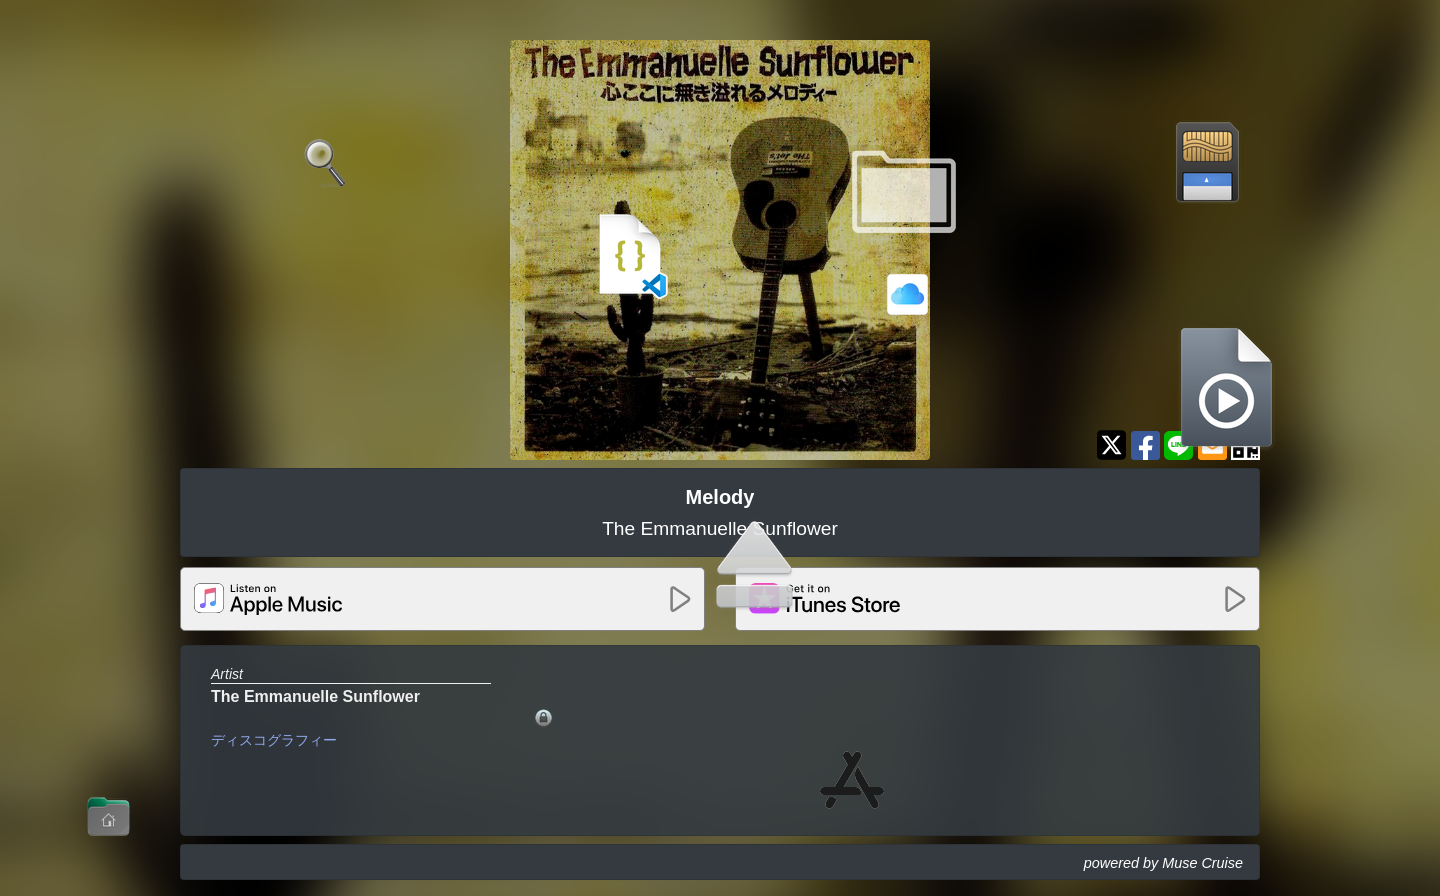 The width and height of the screenshot is (1440, 896). Describe the element at coordinates (1207, 162) in the screenshot. I see `access removable storage device` at that location.